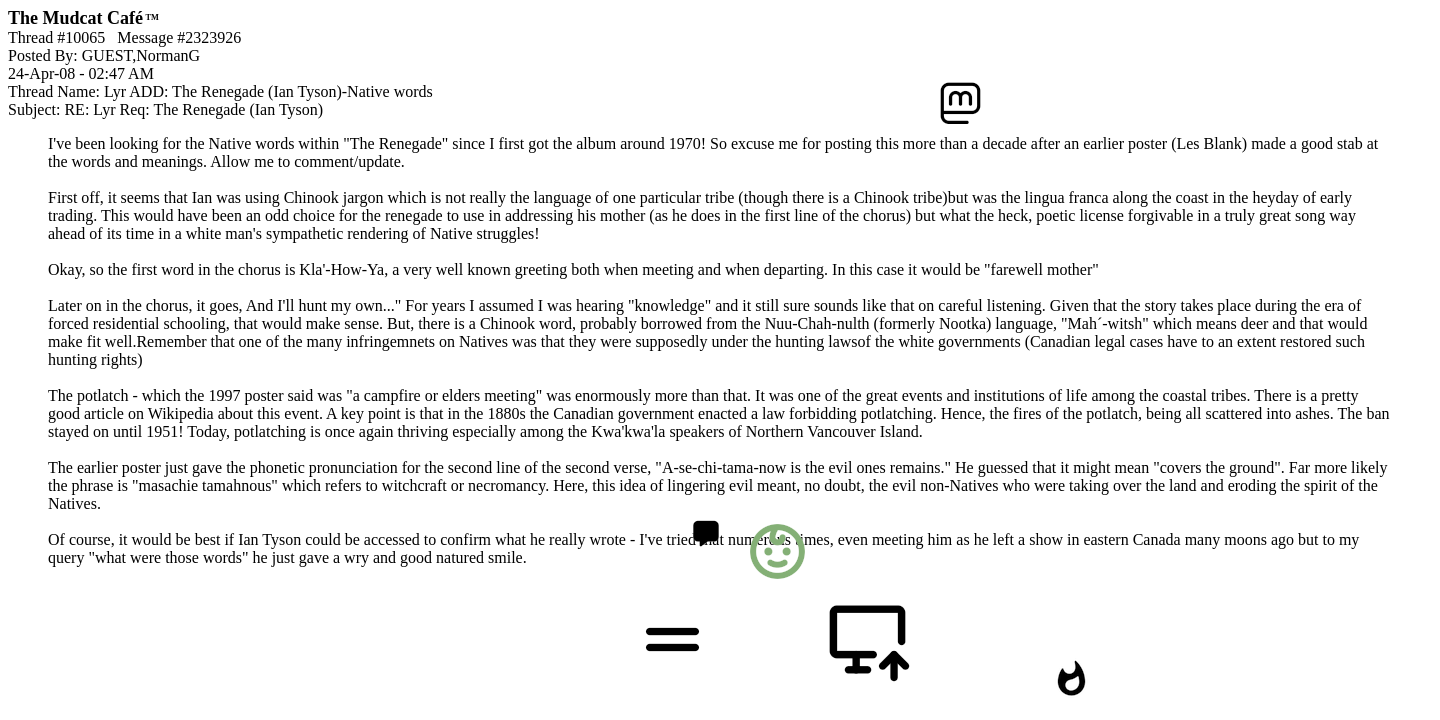 This screenshot has width=1440, height=720. Describe the element at coordinates (867, 639) in the screenshot. I see `upload content to desktop` at that location.